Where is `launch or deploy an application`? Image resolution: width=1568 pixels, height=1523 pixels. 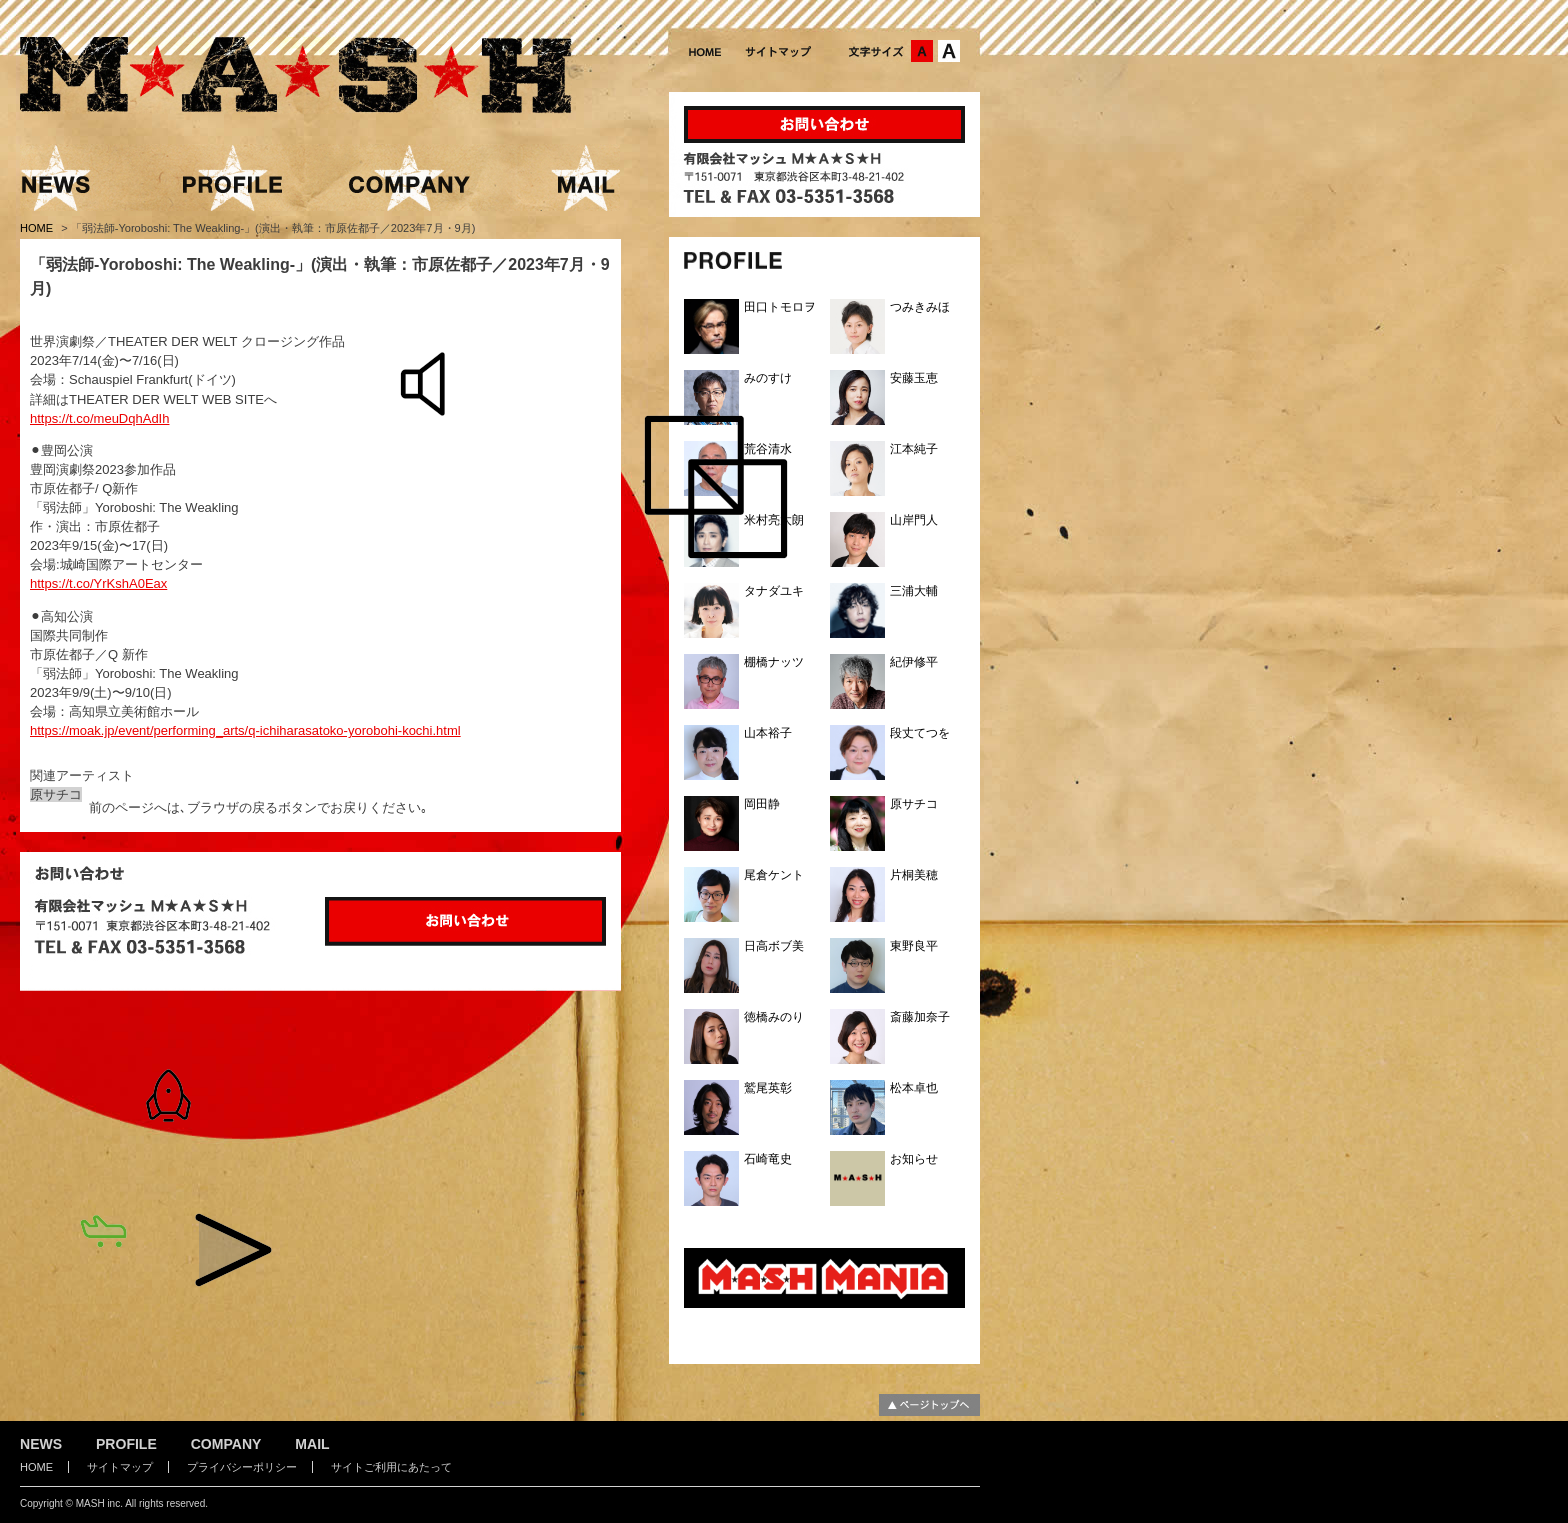
launch or deploy an application is located at coordinates (168, 1097).